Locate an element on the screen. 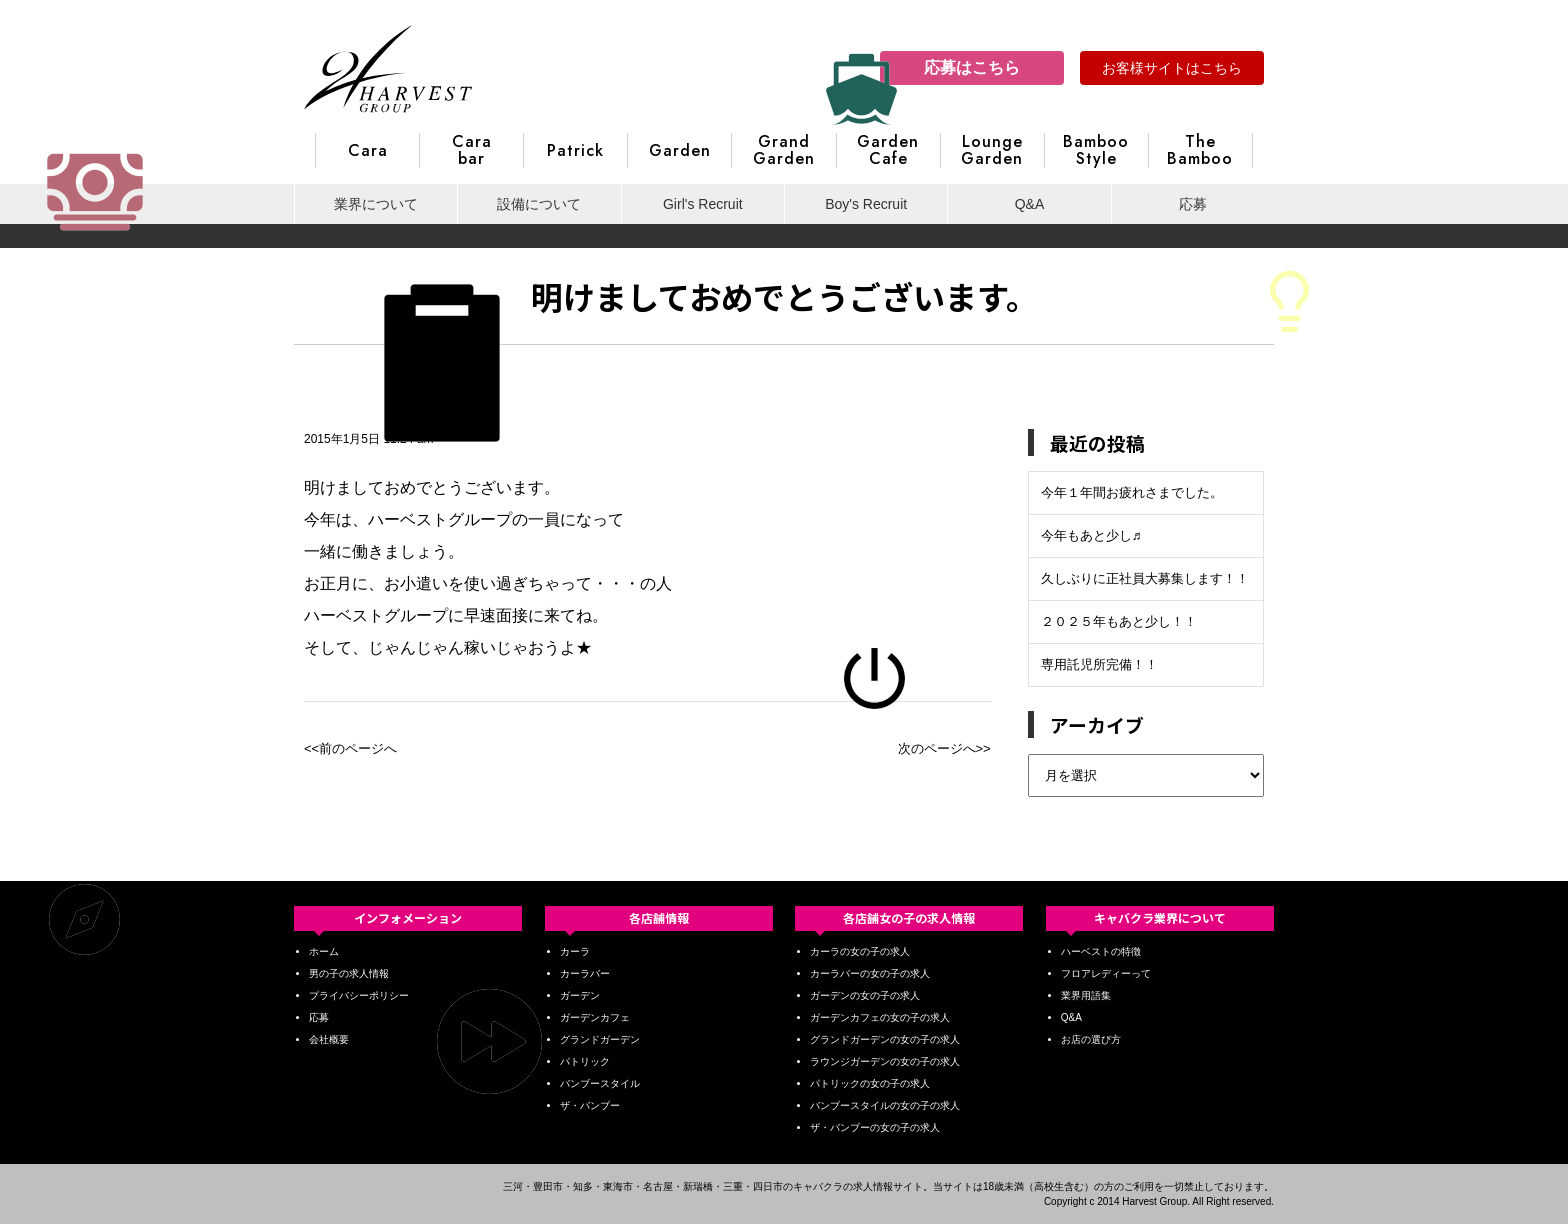  copy to clipboard is located at coordinates (442, 363).